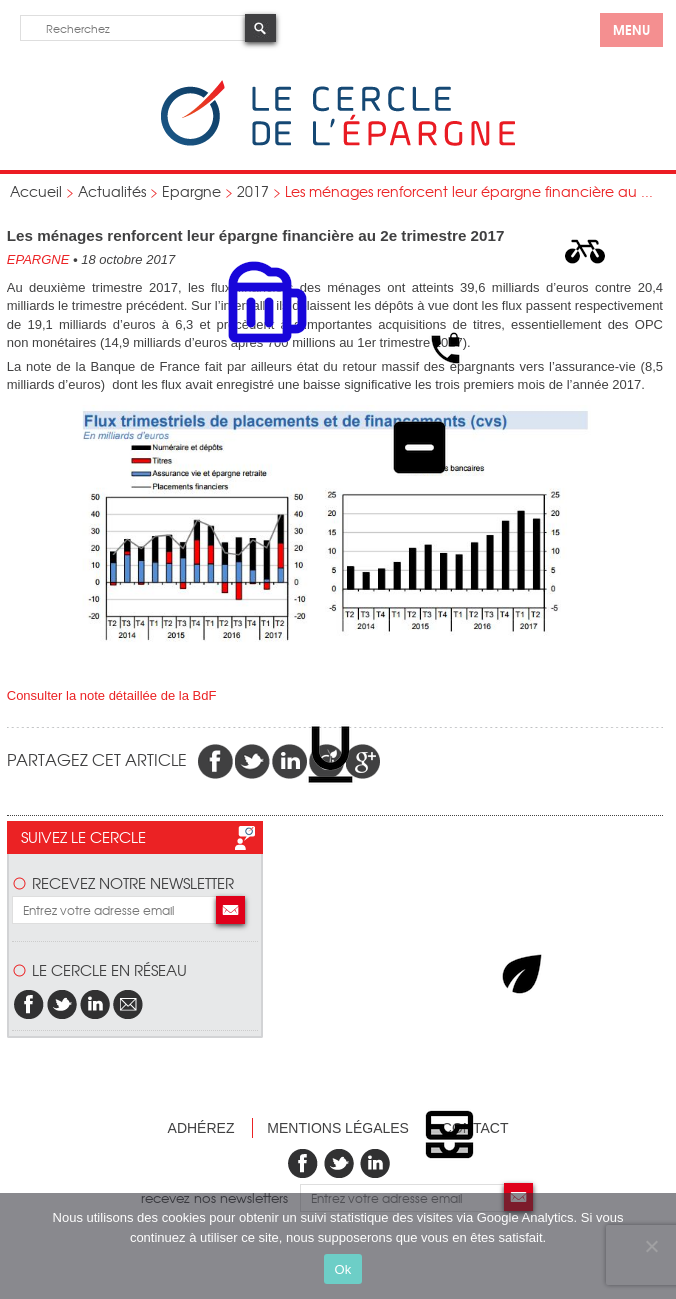 Image resolution: width=676 pixels, height=1299 pixels. I want to click on apply underline formatting to selected text, so click(330, 754).